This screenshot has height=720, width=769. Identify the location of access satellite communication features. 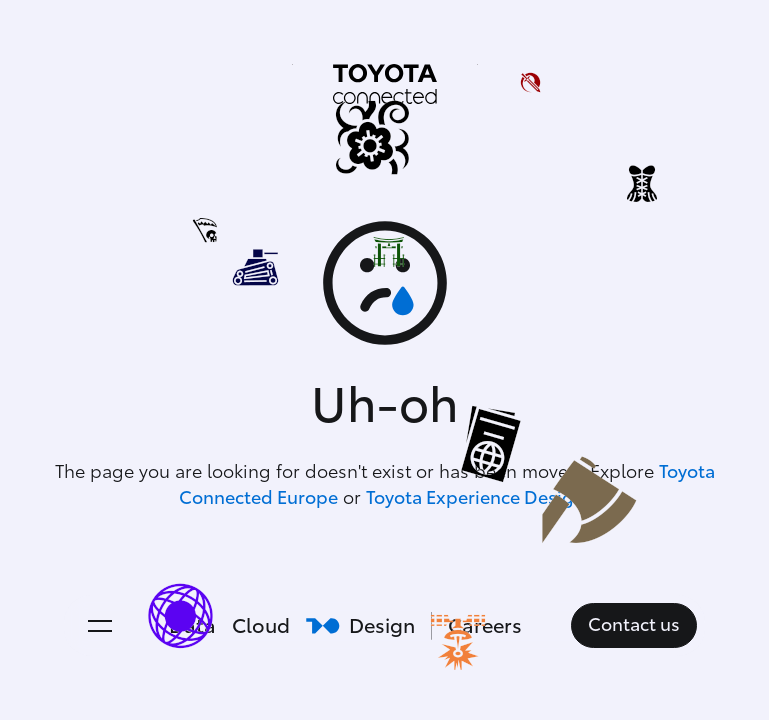
(458, 642).